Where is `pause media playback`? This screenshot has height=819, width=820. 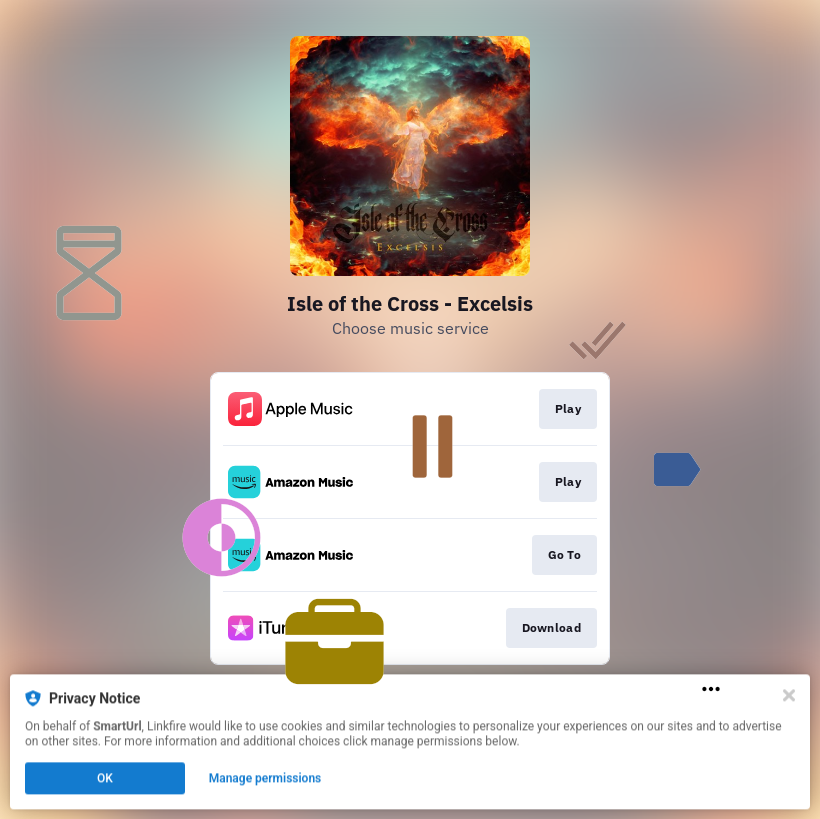
pause media playback is located at coordinates (432, 446).